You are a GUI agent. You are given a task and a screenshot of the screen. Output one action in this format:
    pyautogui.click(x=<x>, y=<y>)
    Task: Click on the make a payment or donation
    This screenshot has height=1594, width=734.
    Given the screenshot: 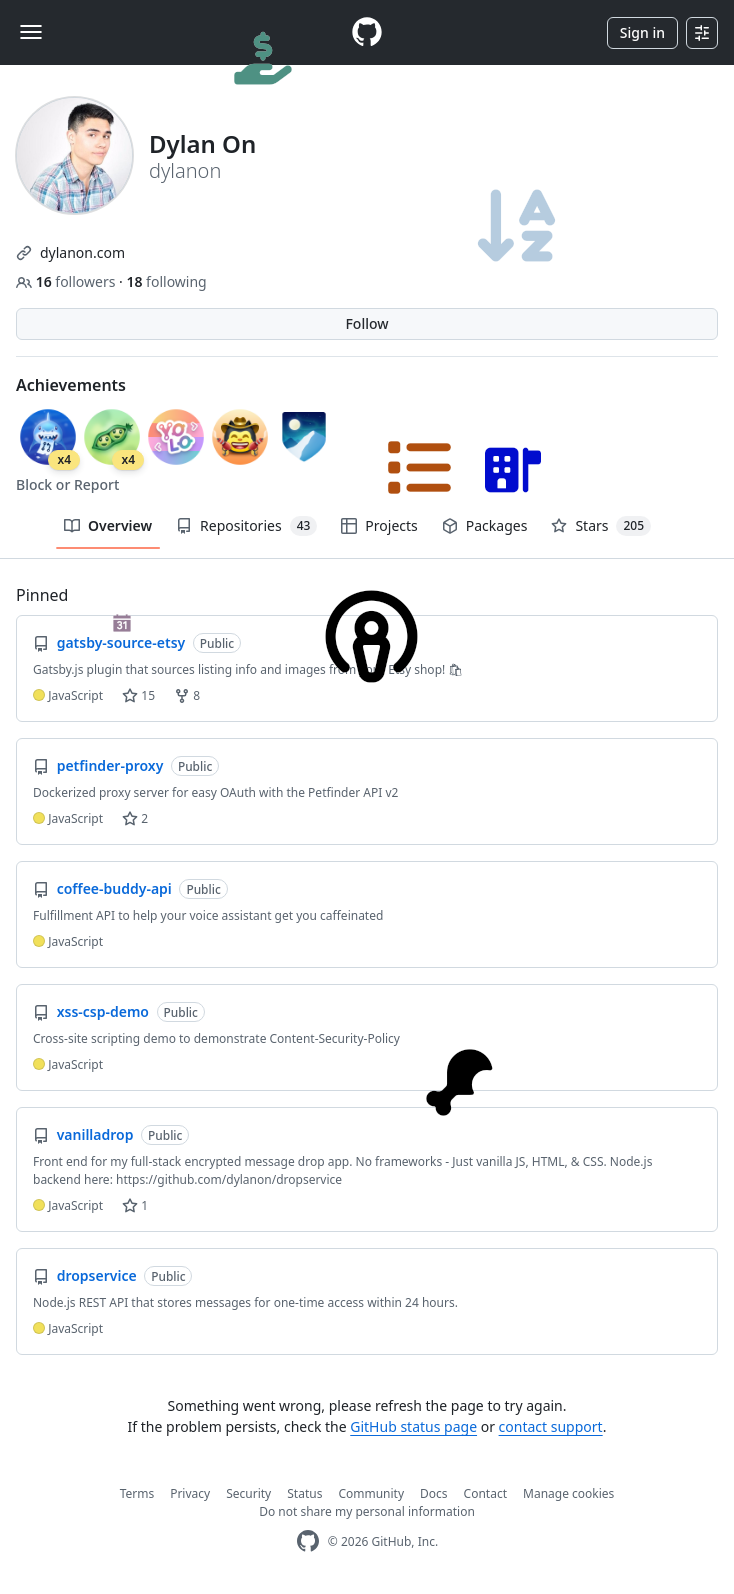 What is the action you would take?
    pyautogui.click(x=263, y=59)
    